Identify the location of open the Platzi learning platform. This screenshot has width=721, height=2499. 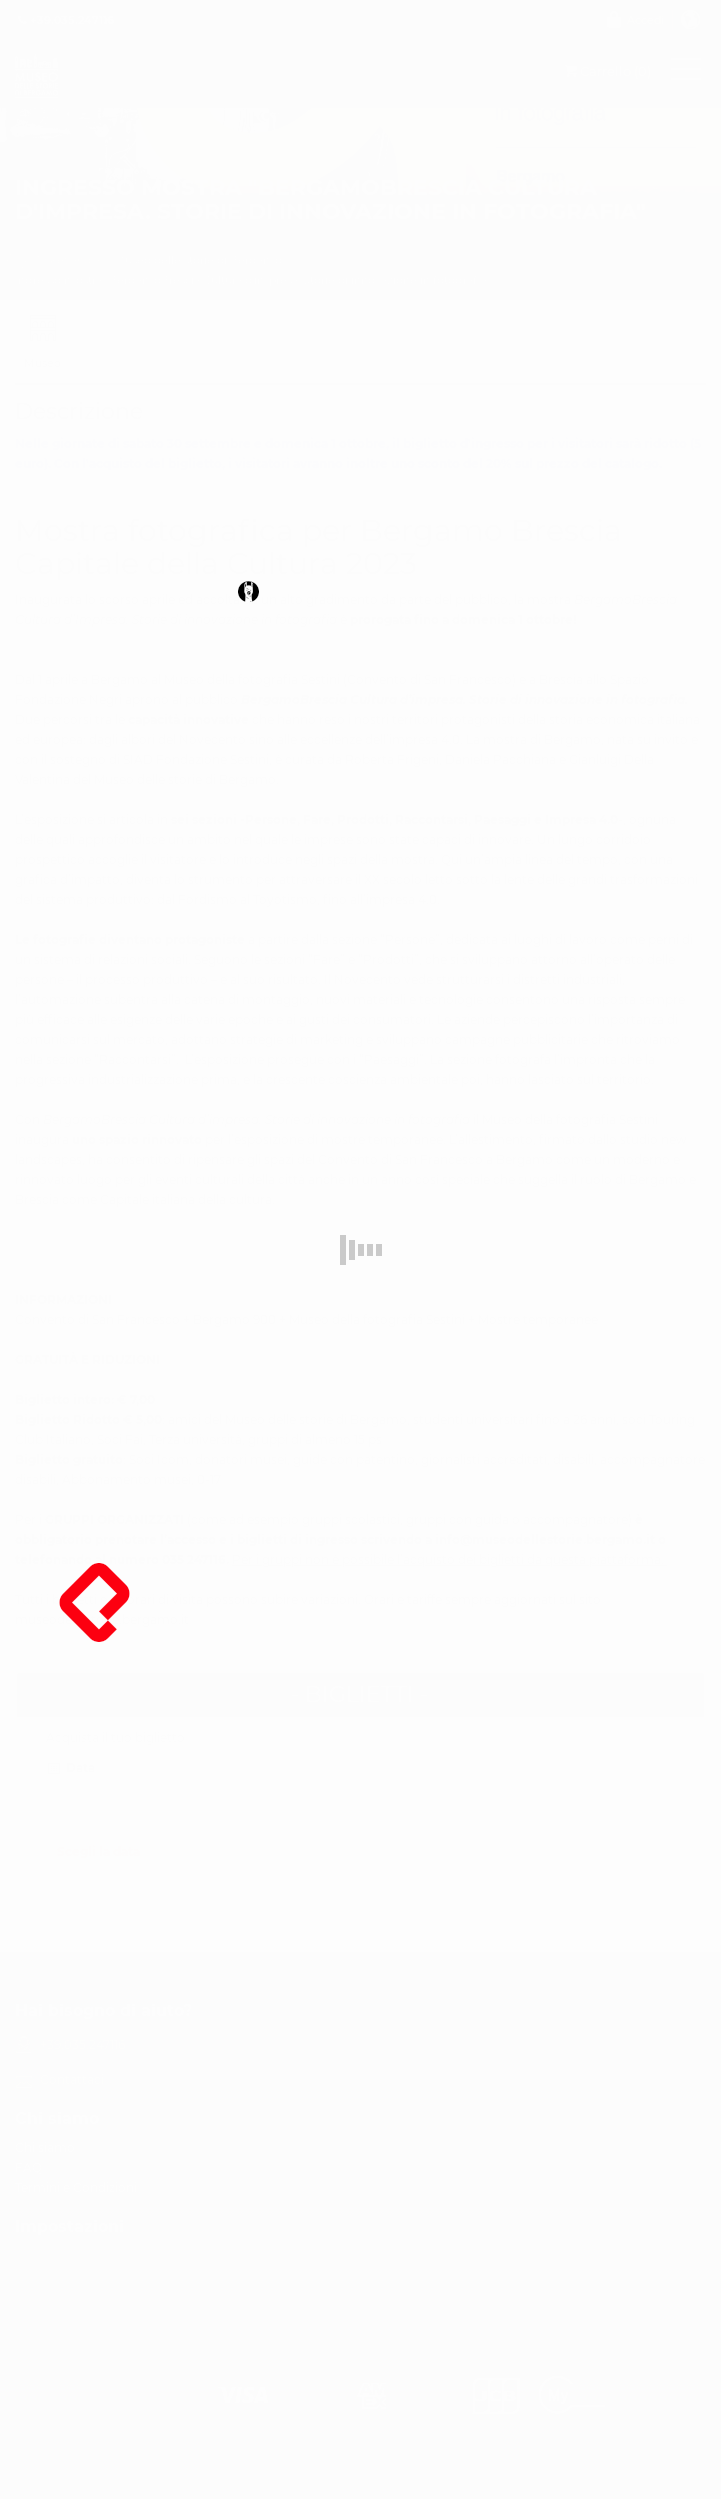
(94, 1602).